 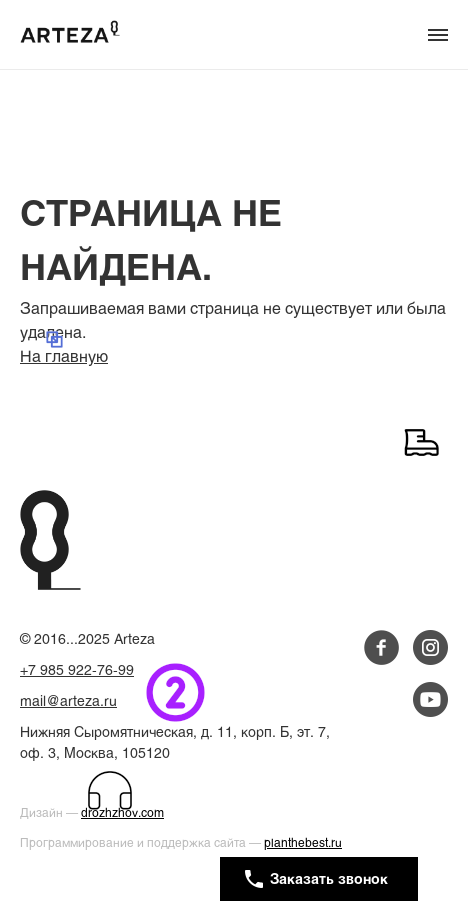 I want to click on merge or intersect selected layers, so click(x=54, y=339).